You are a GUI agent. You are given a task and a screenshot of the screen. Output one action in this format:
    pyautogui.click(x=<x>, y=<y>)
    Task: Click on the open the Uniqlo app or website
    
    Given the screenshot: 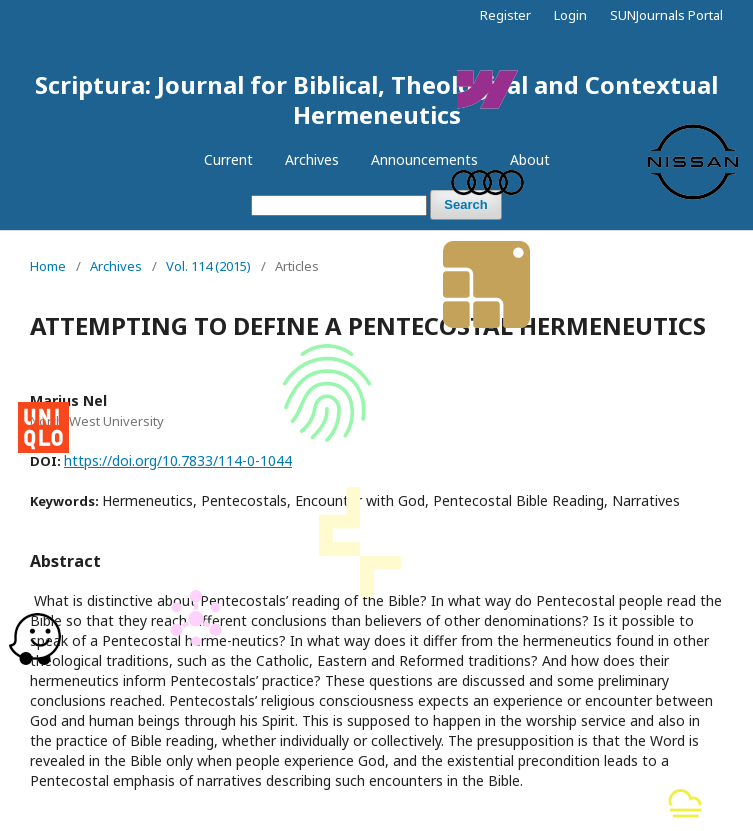 What is the action you would take?
    pyautogui.click(x=43, y=427)
    